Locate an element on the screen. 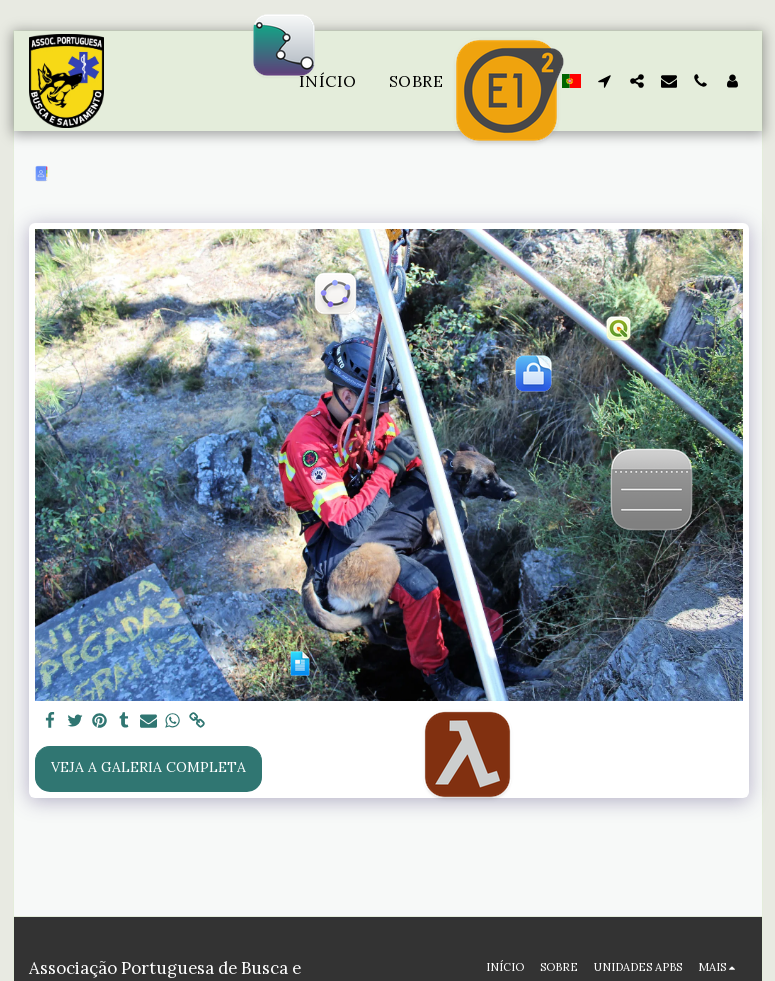 The image size is (775, 981). open qgis geographic information system application is located at coordinates (618, 328).